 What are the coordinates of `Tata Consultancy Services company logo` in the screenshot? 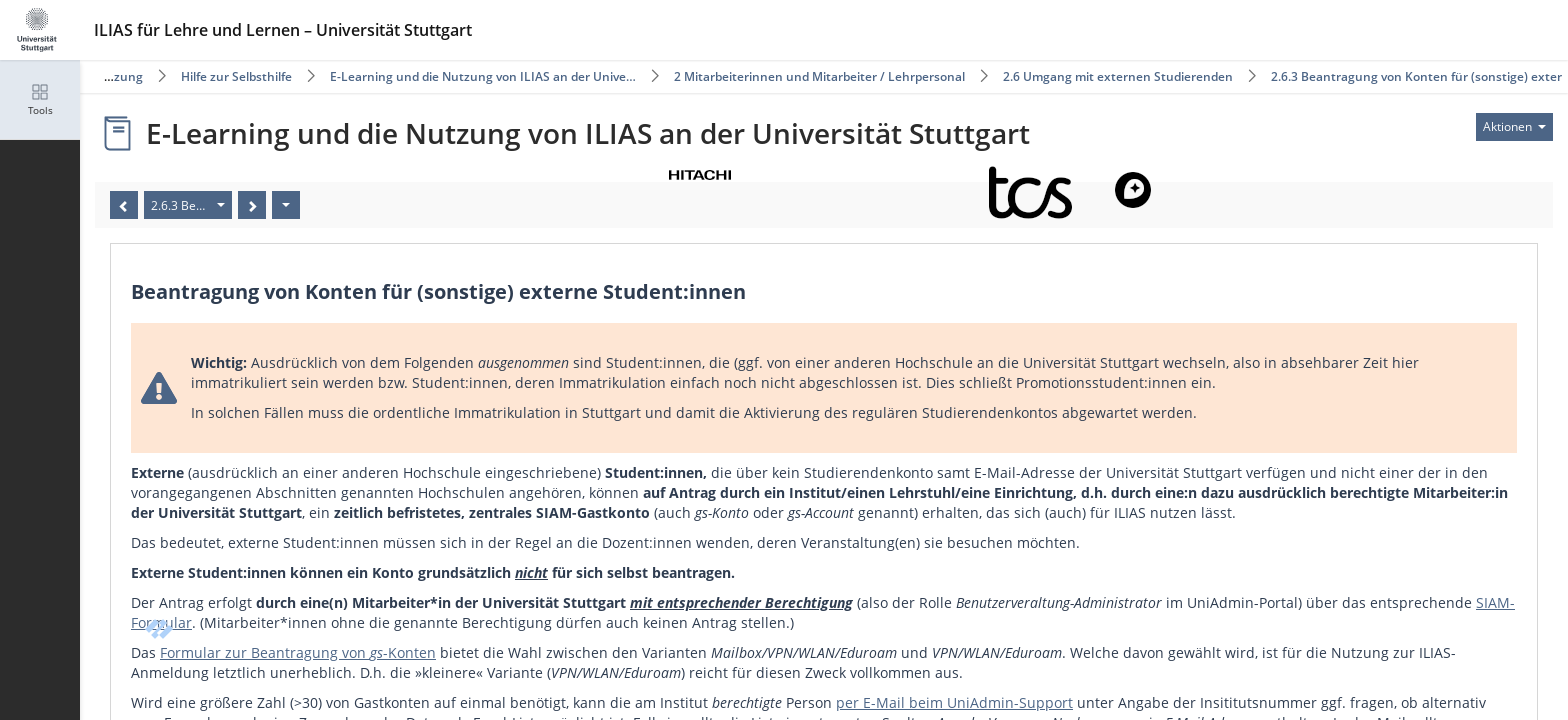 It's located at (1030, 192).